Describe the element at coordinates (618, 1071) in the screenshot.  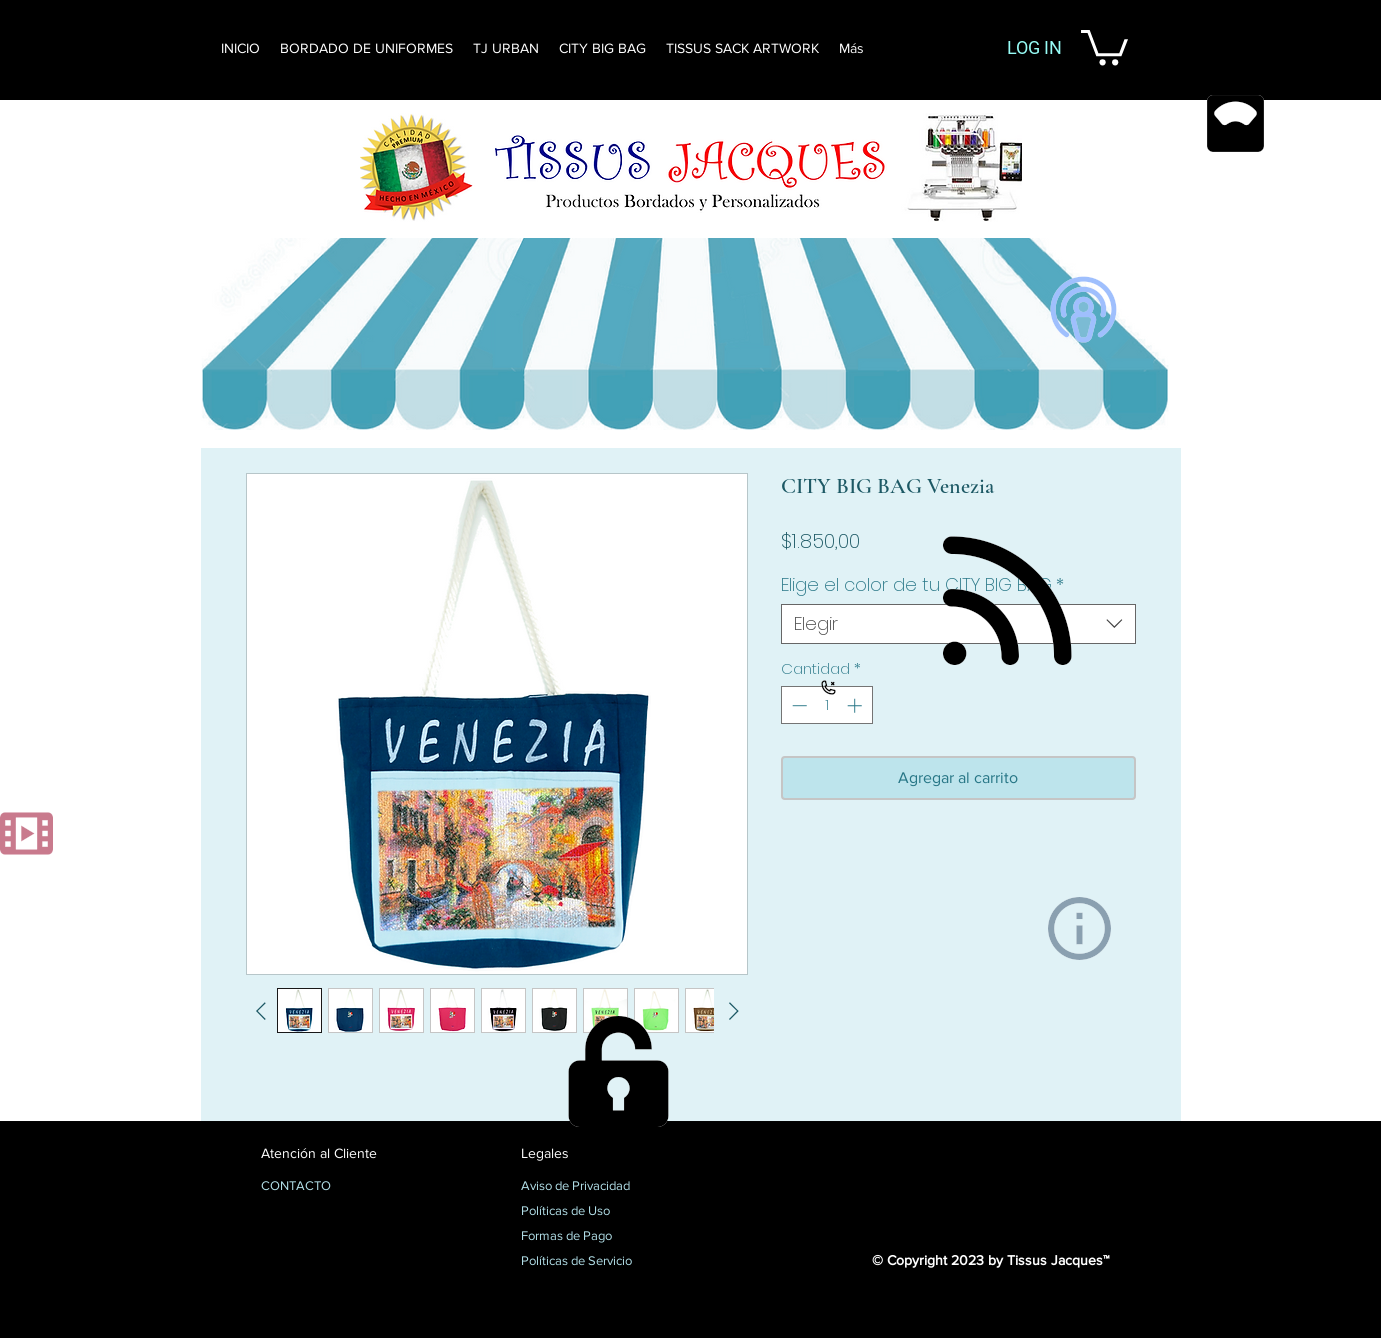
I see `unlock or access secured content` at that location.